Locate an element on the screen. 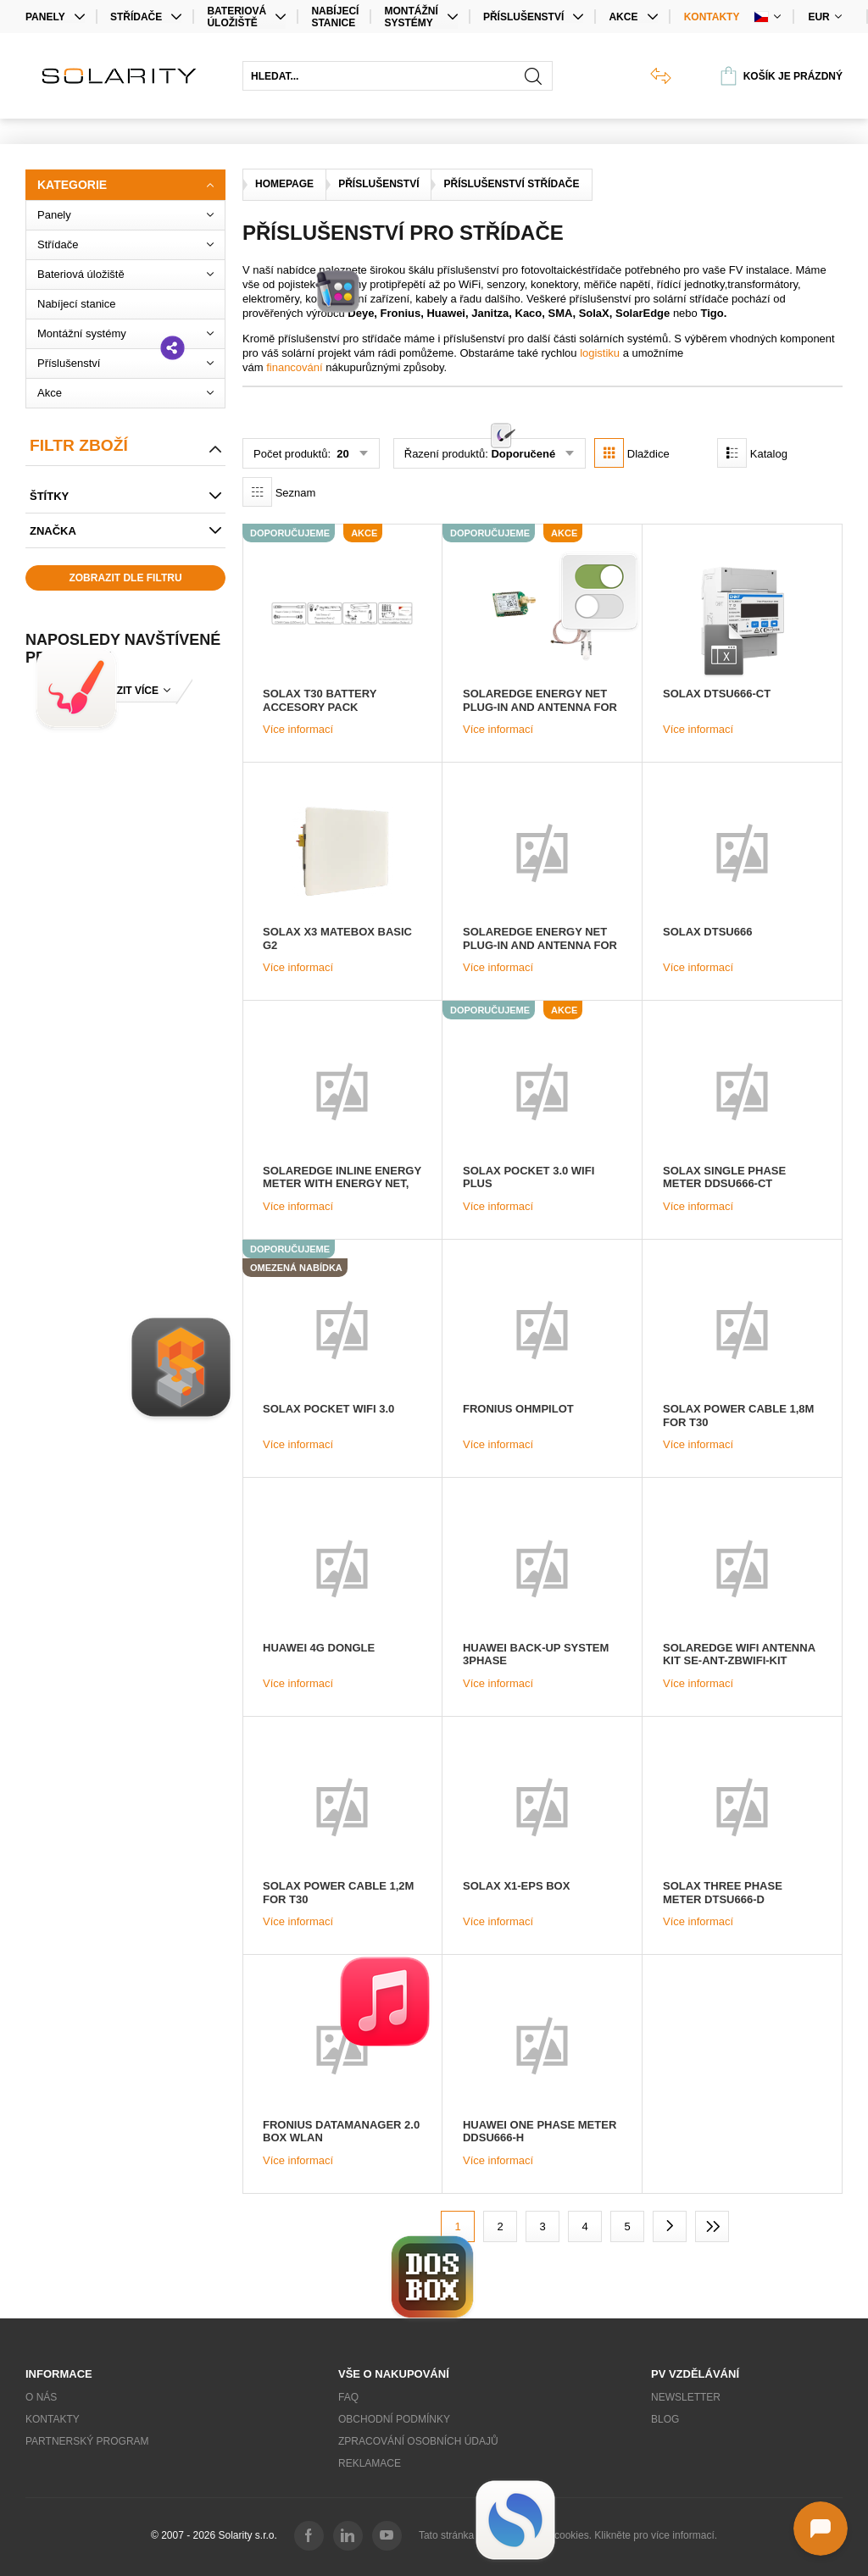  a macbinary file type indicator is located at coordinates (724, 651).